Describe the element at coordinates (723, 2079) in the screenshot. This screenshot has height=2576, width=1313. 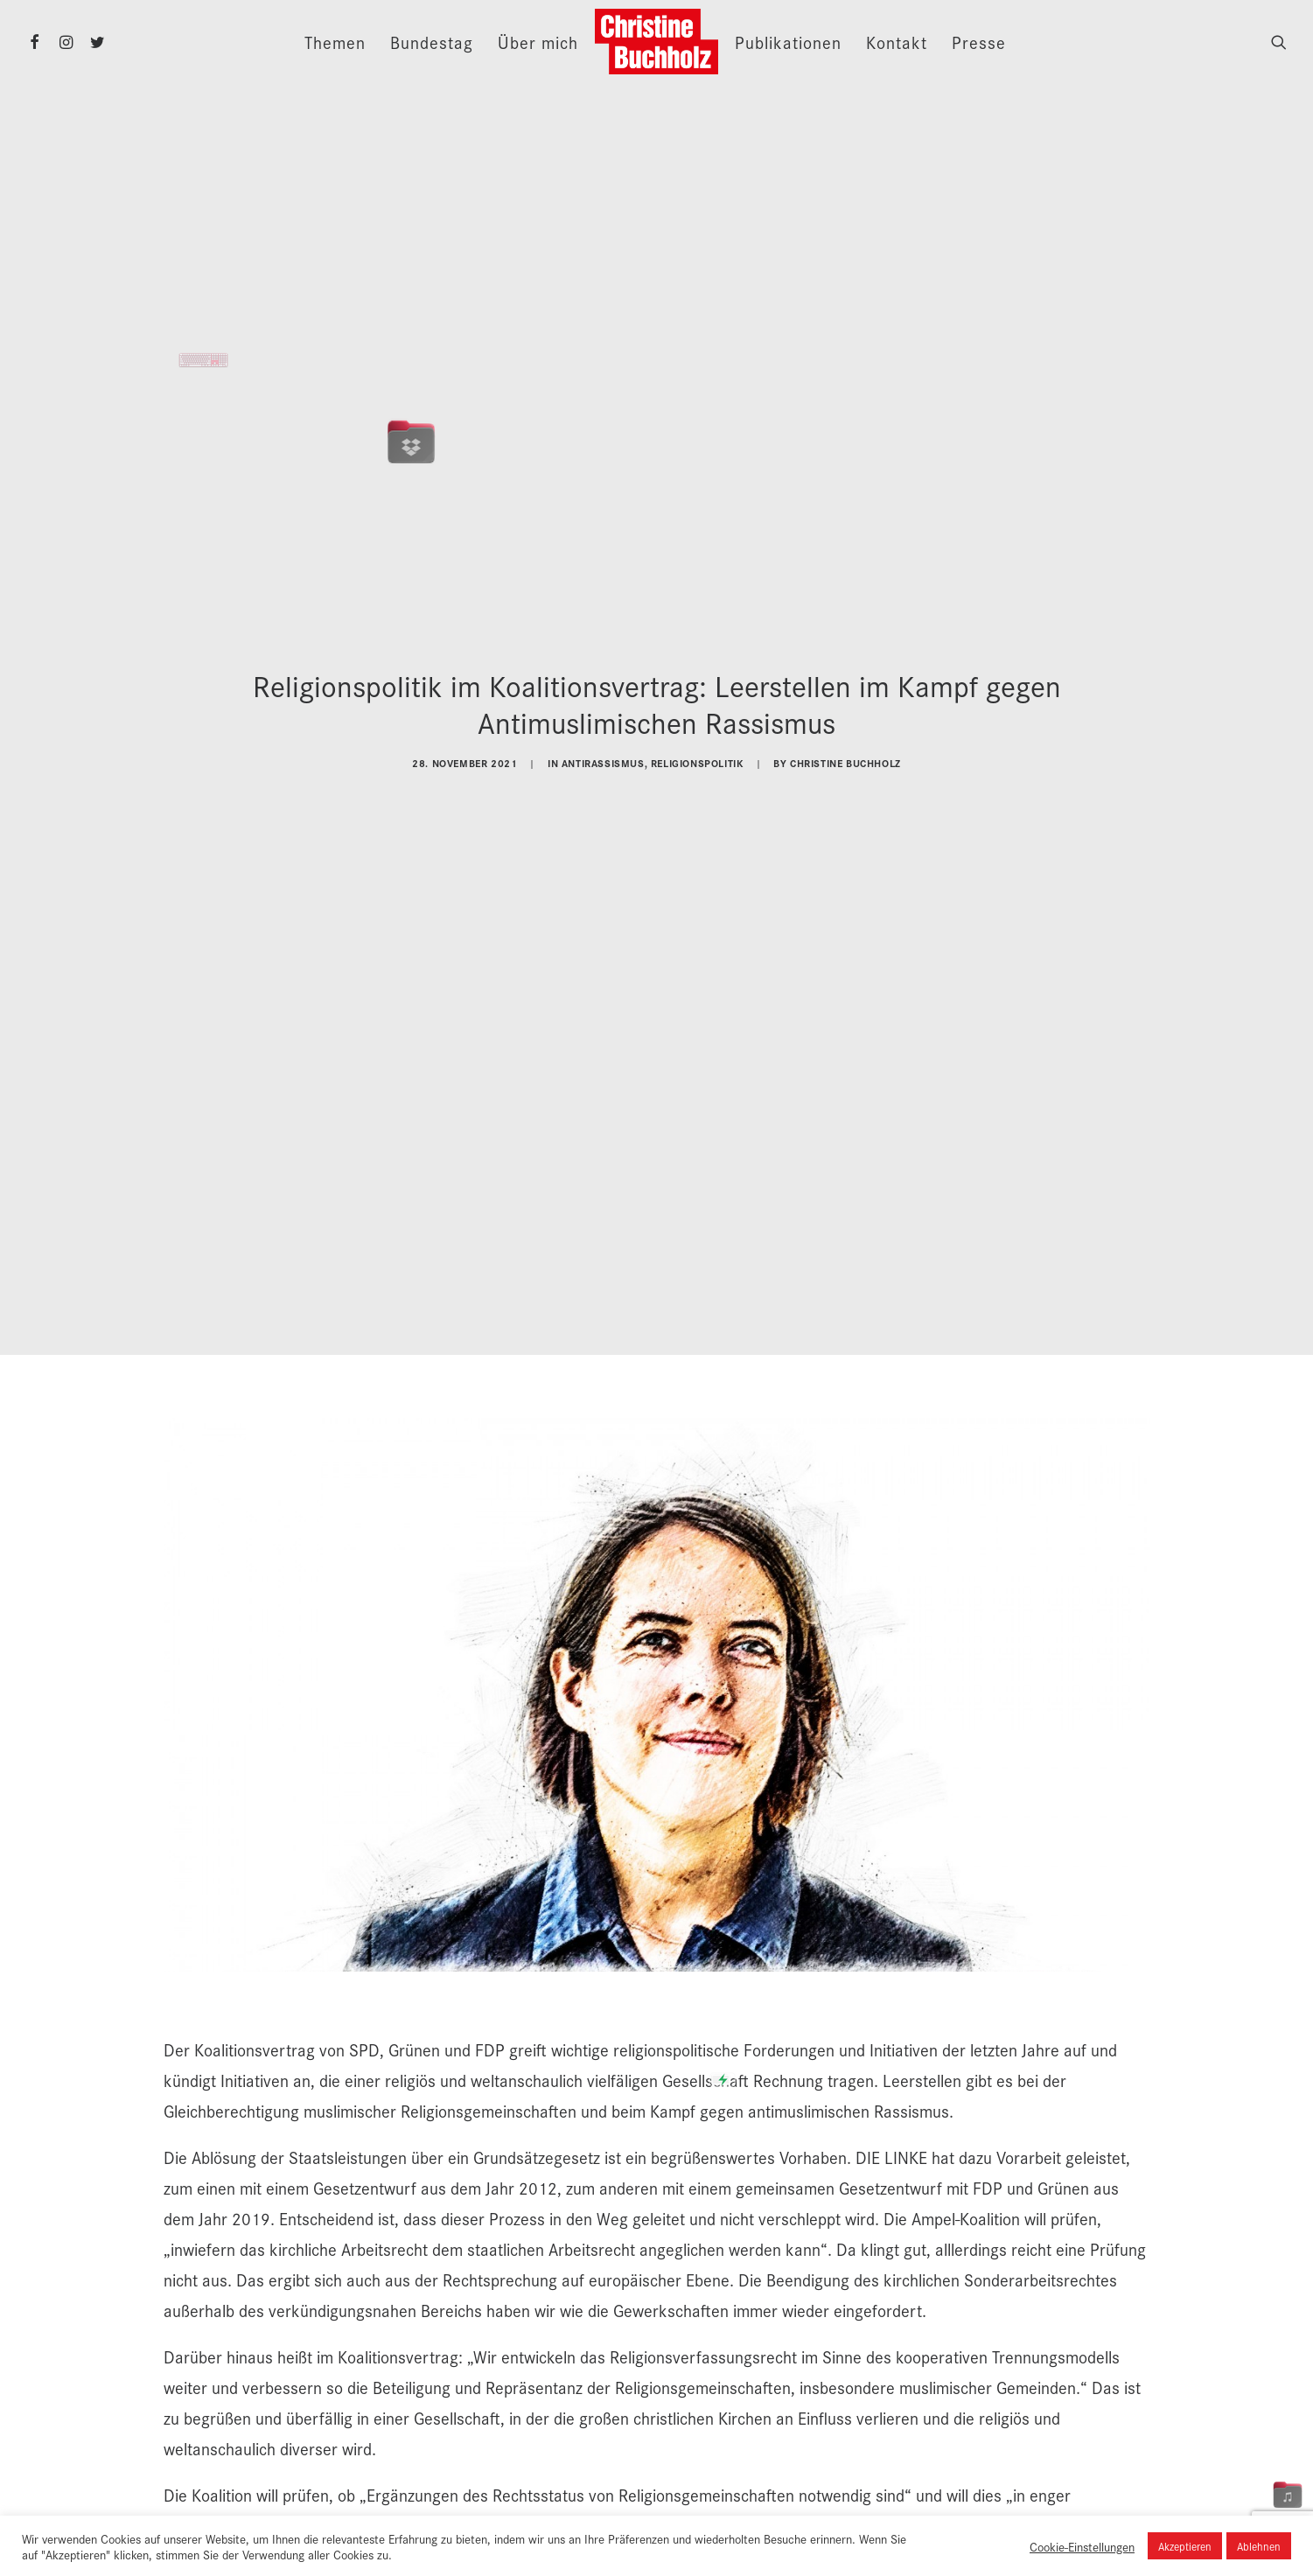
I see `indicates battery is charging at 80% capacity` at that location.